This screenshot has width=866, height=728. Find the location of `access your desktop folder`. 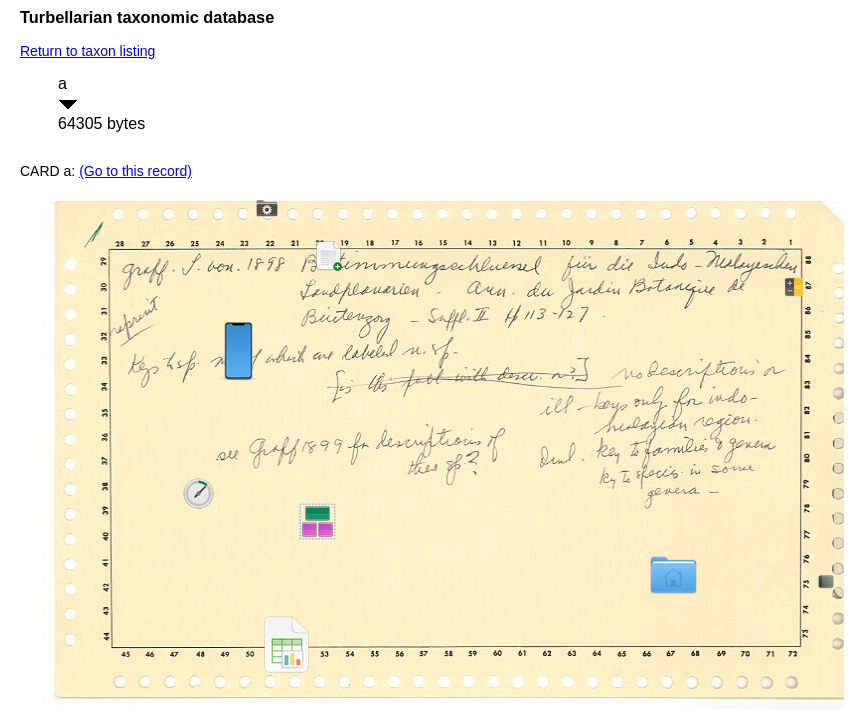

access your desktop folder is located at coordinates (826, 581).